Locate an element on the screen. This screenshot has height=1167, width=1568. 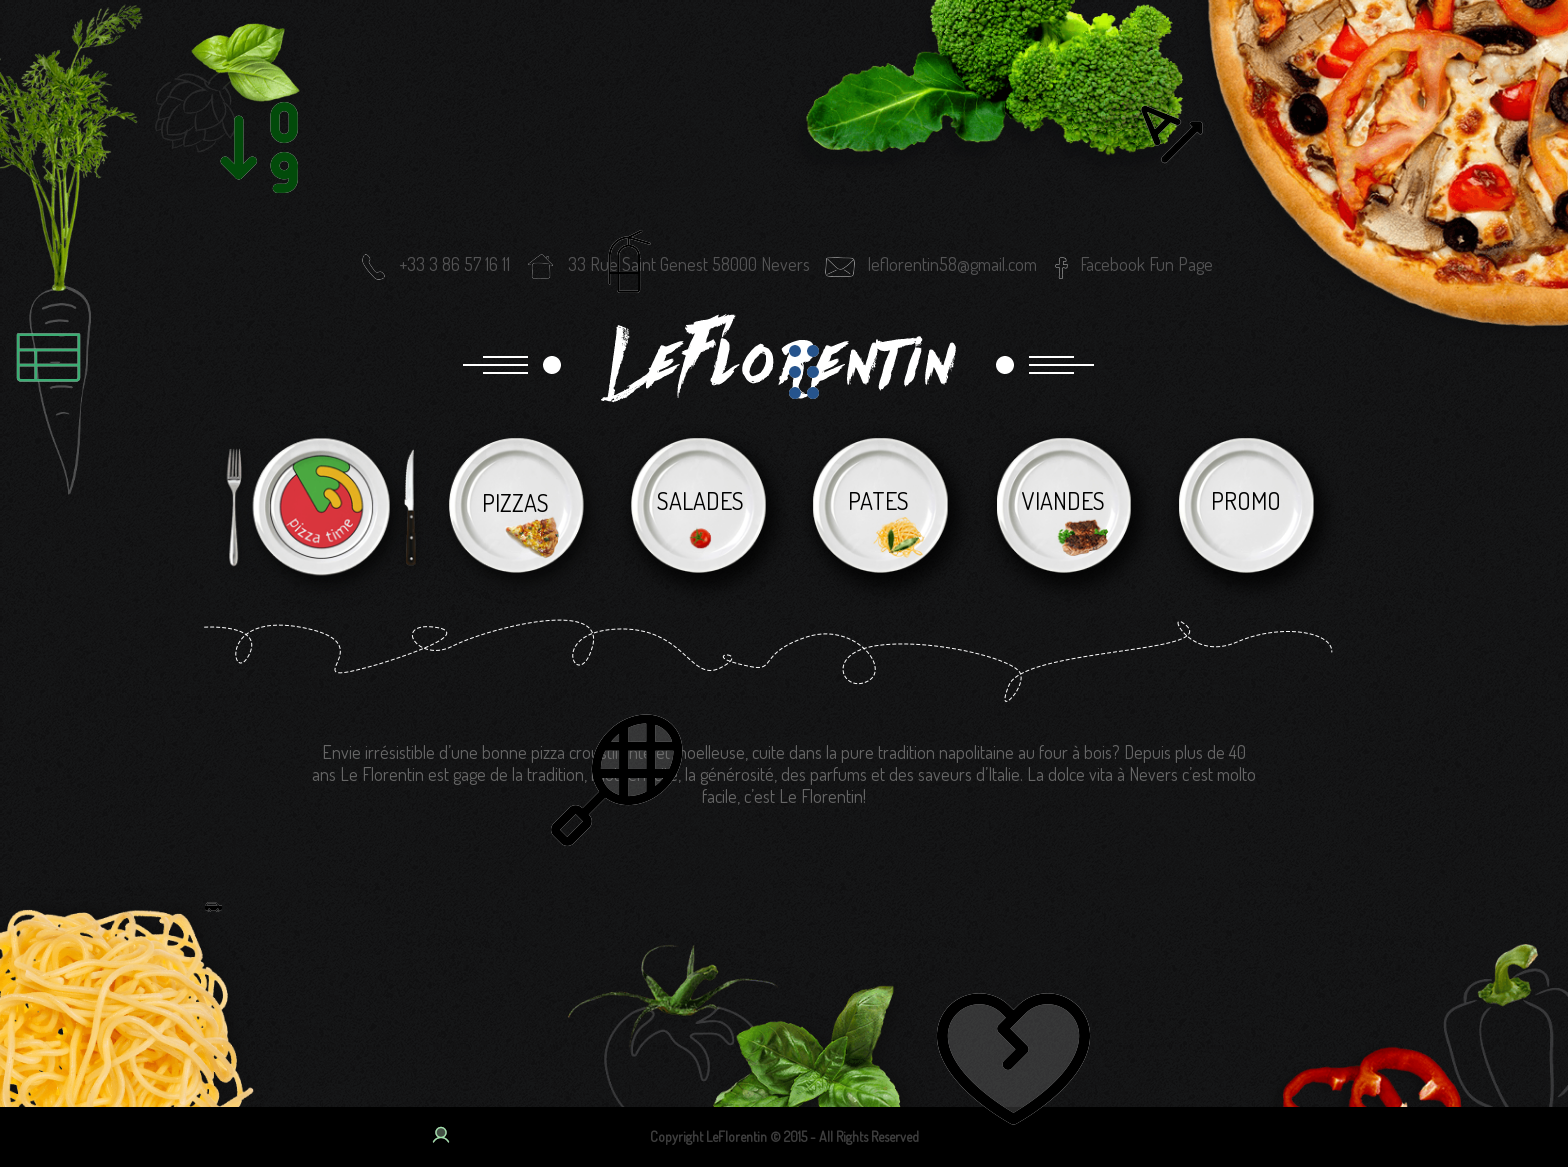
rotate text at an upward angle is located at coordinates (1170, 132).